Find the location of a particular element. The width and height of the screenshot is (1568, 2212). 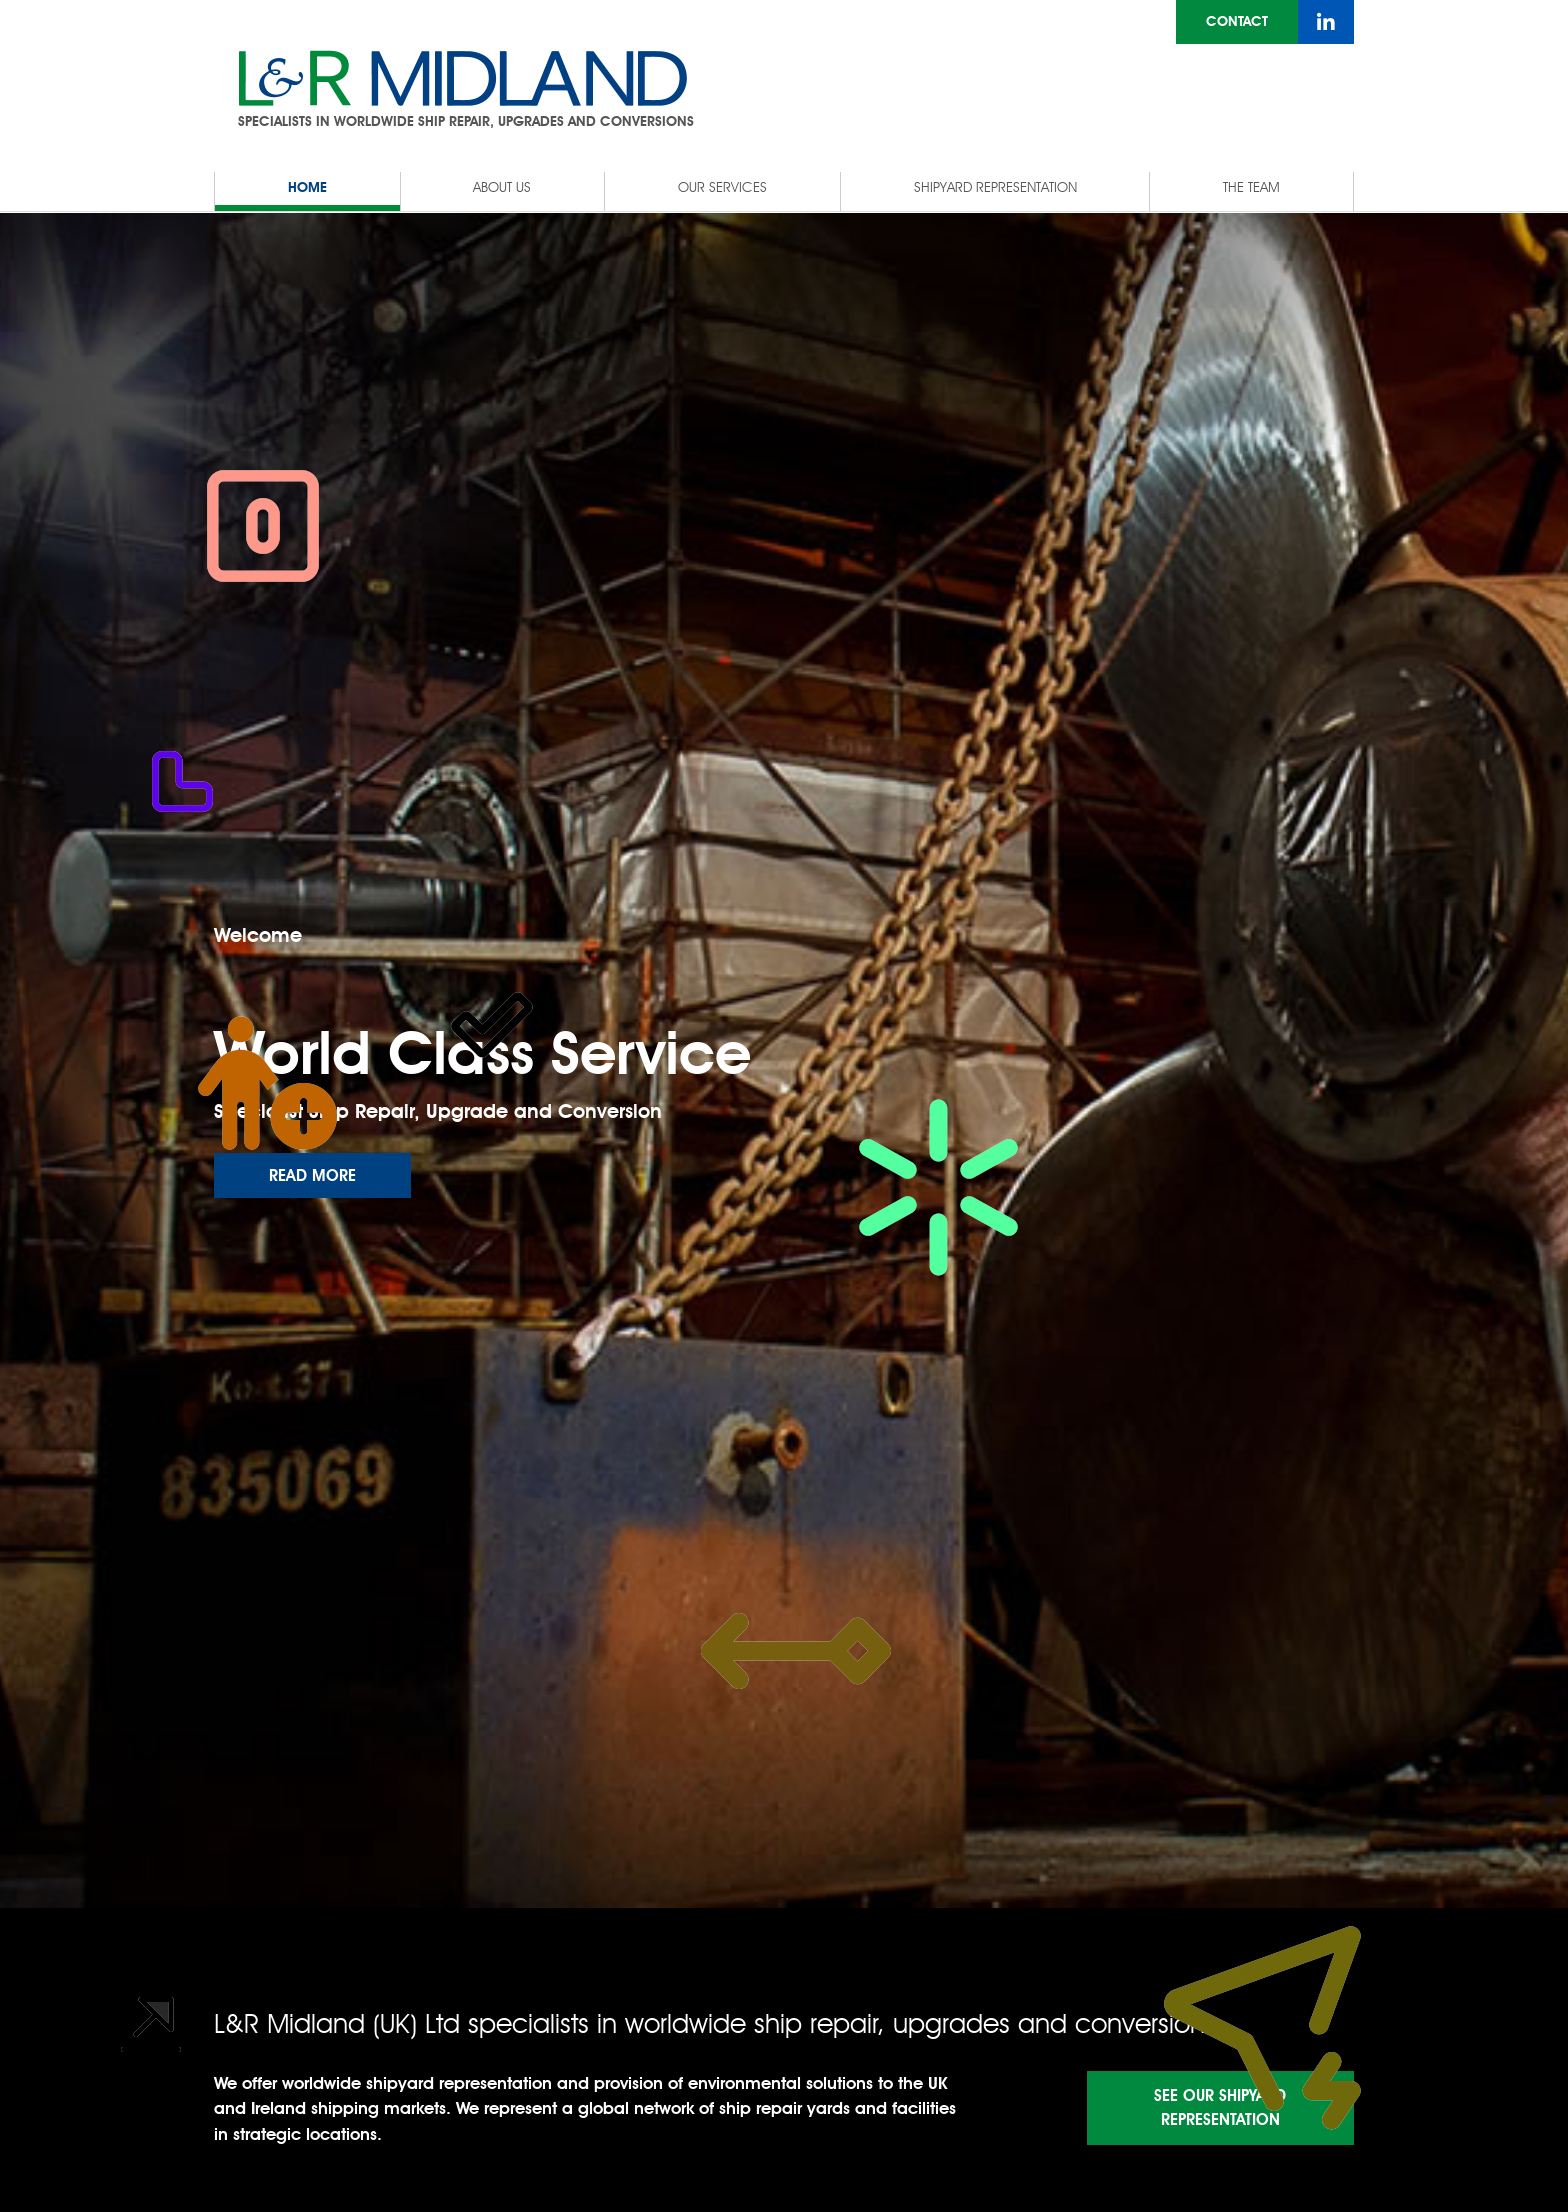

walmart app or website link is located at coordinates (938, 1187).